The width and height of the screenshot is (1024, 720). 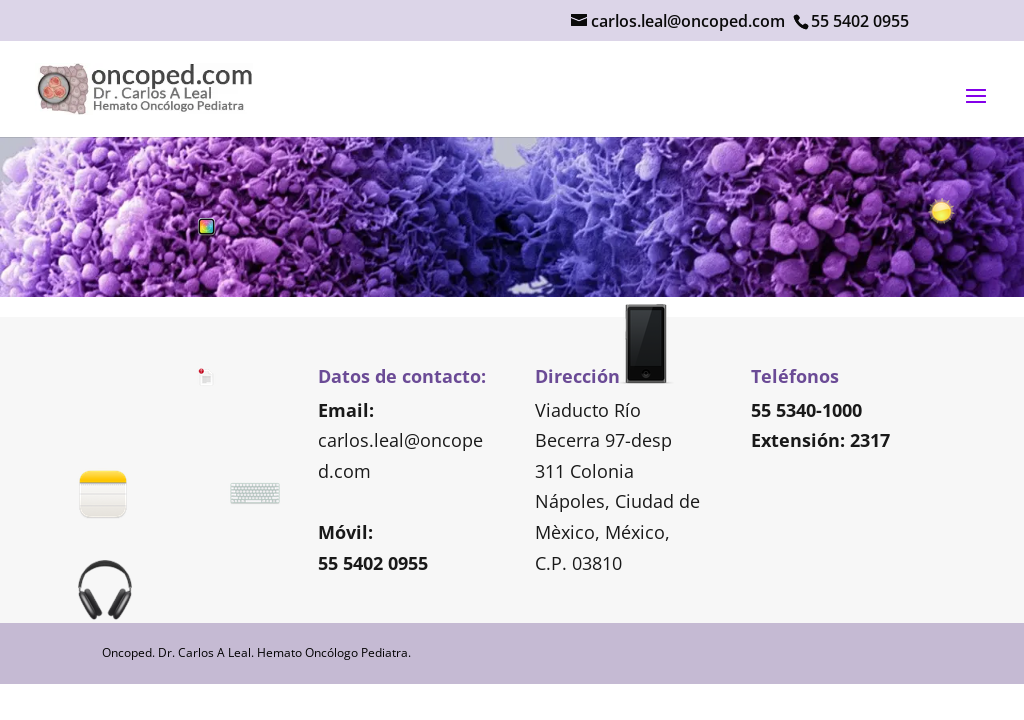 I want to click on calibrate display color and settings, so click(x=206, y=226).